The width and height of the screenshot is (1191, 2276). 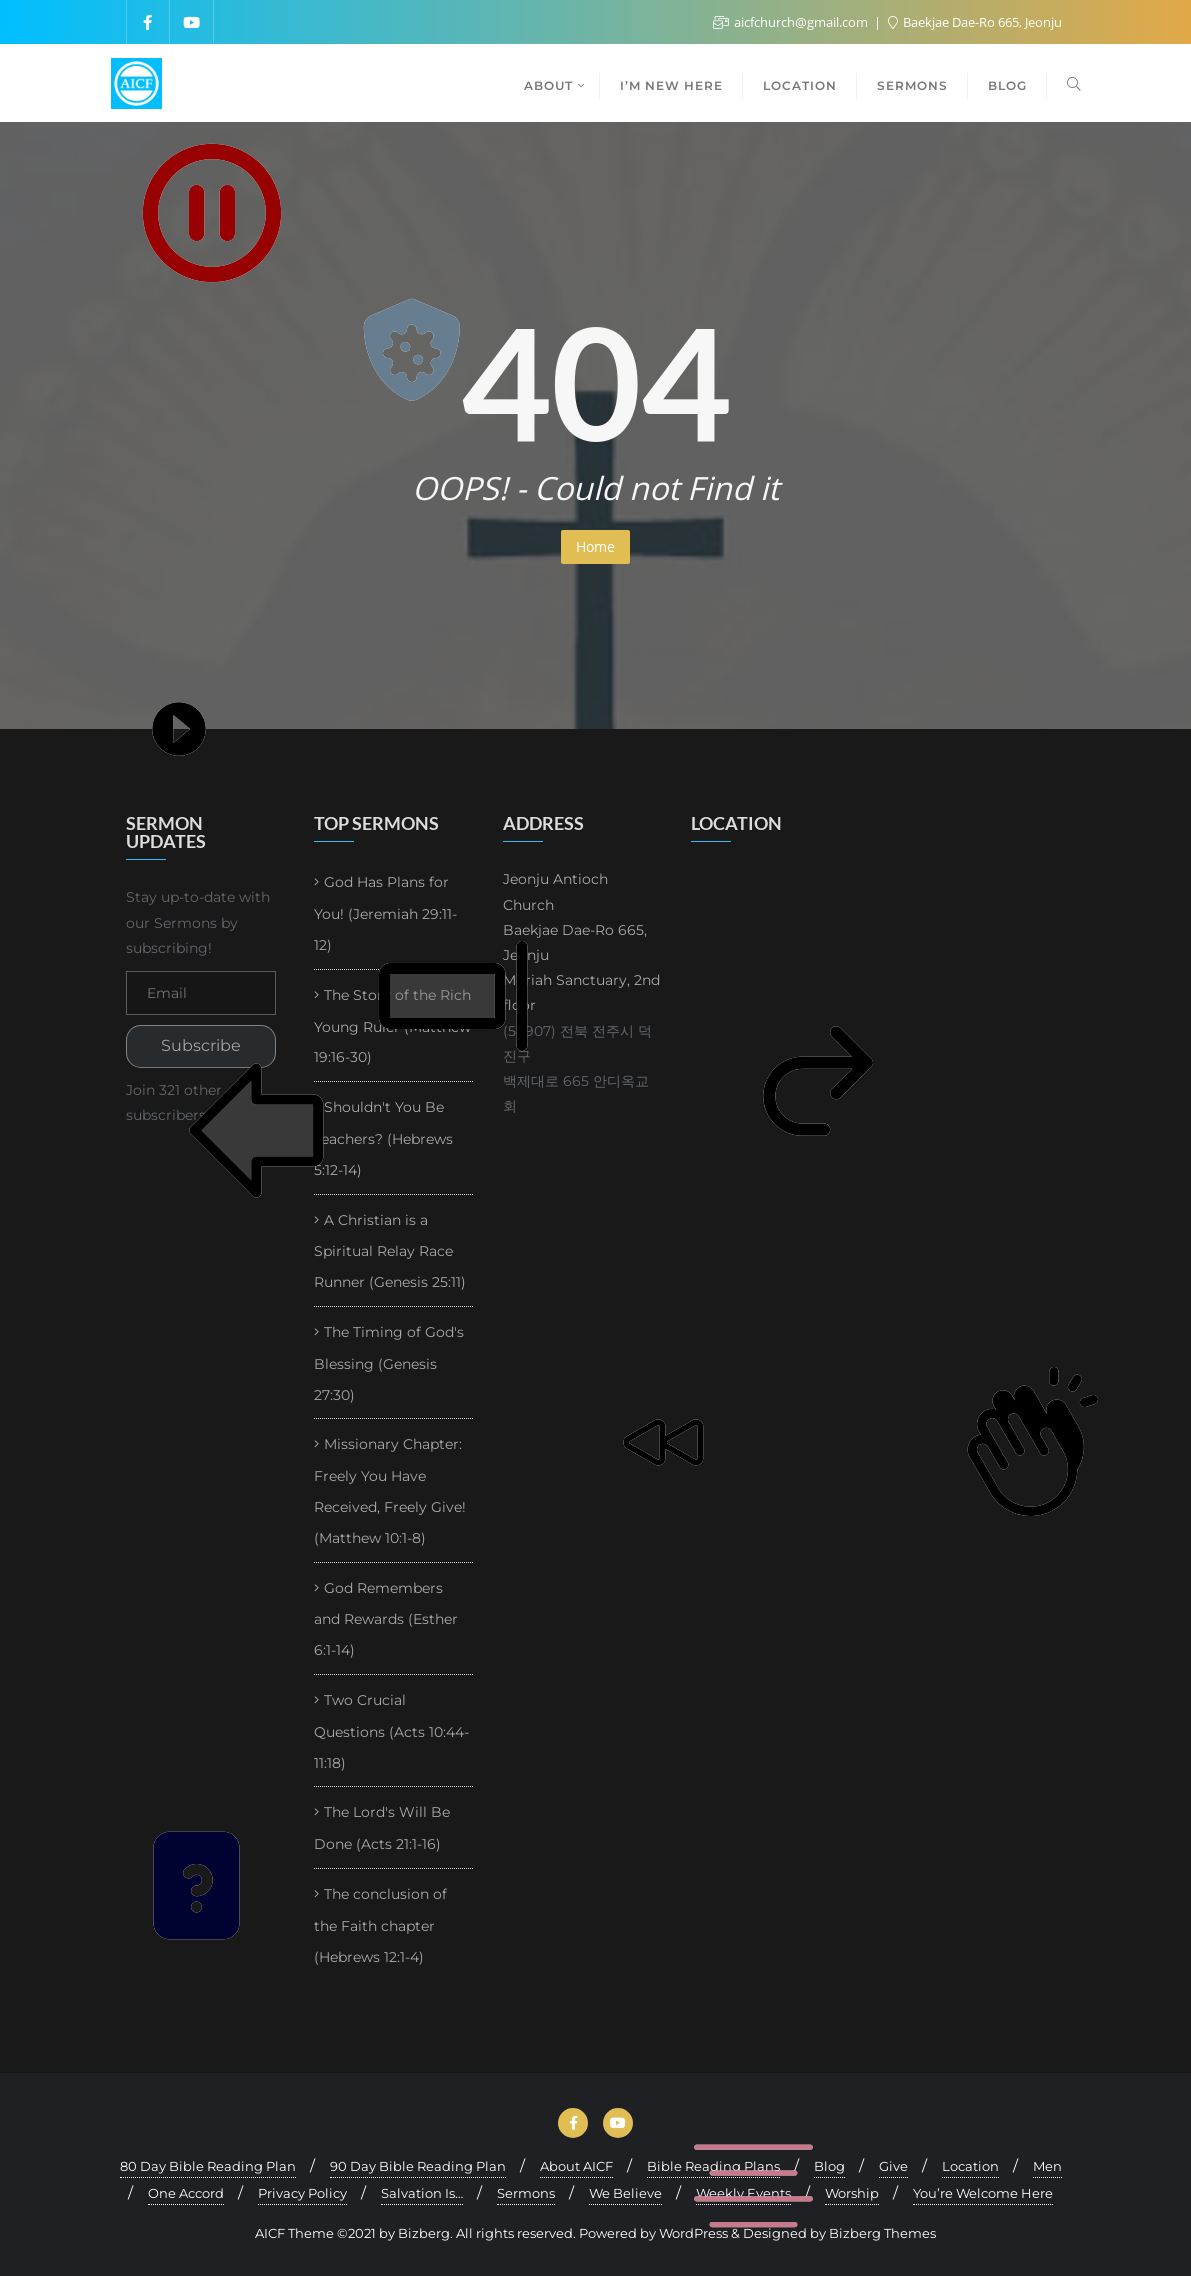 I want to click on redo the last undone action, so click(x=818, y=1081).